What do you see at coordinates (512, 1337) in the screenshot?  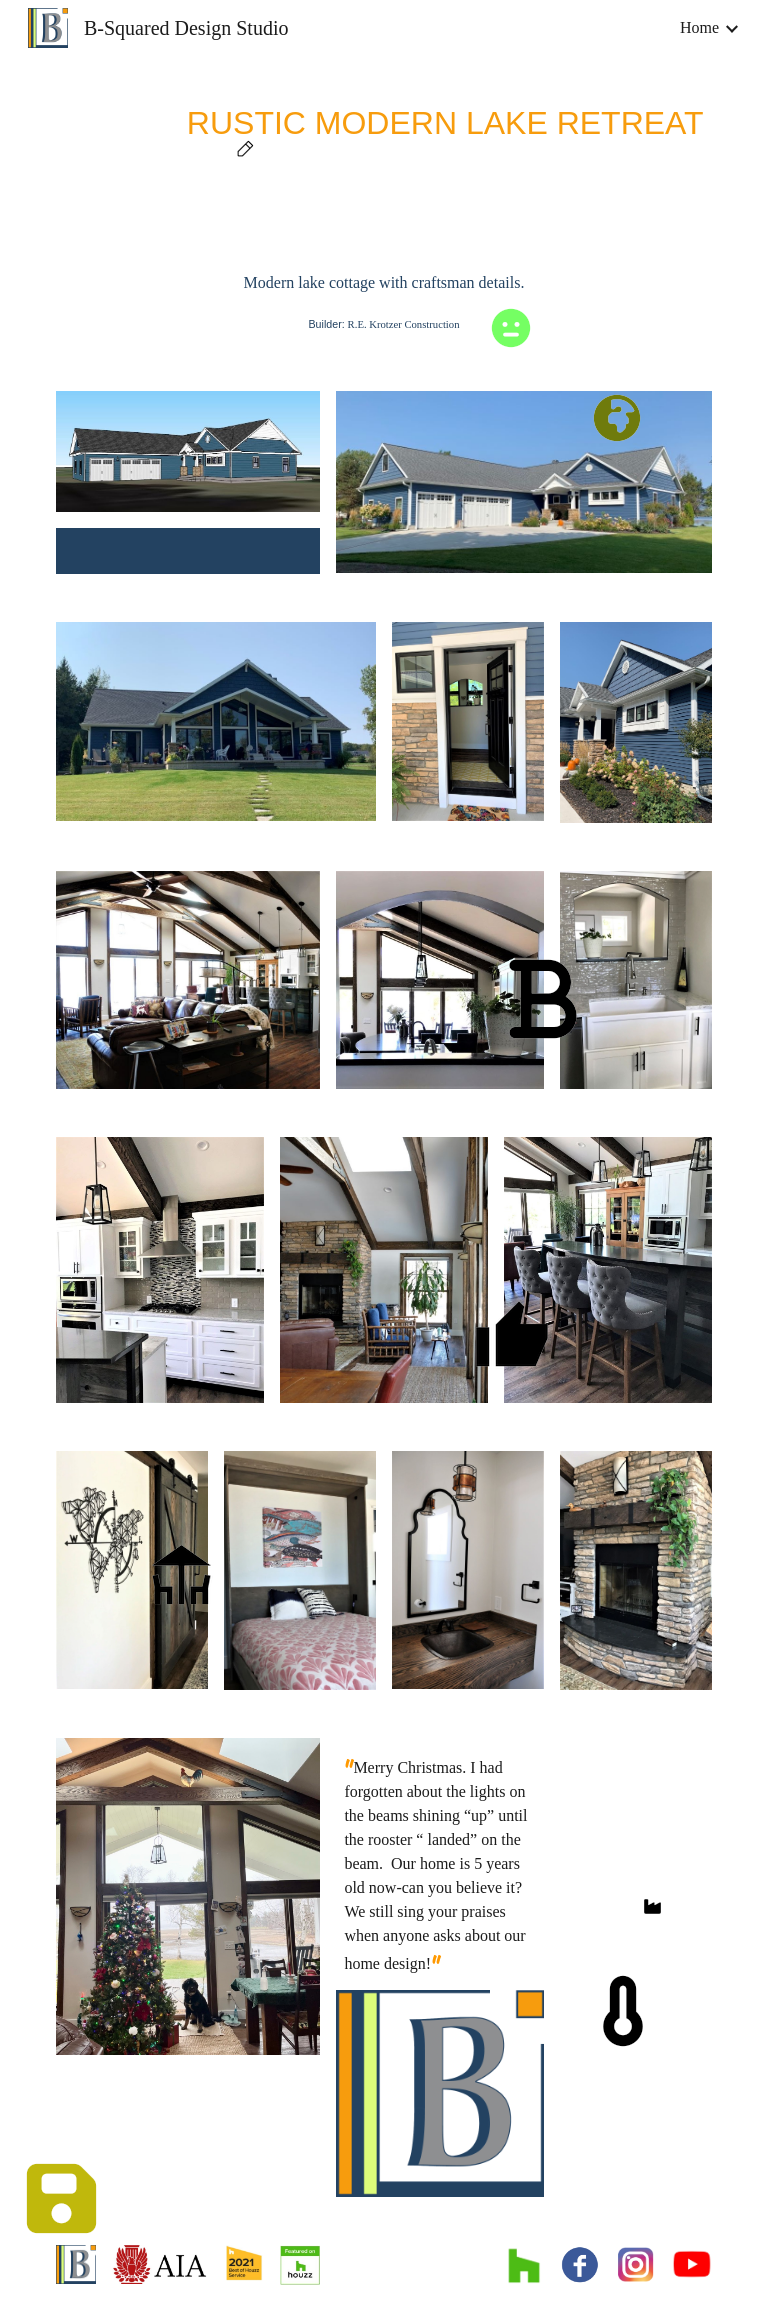 I see `like or upvote content` at bounding box center [512, 1337].